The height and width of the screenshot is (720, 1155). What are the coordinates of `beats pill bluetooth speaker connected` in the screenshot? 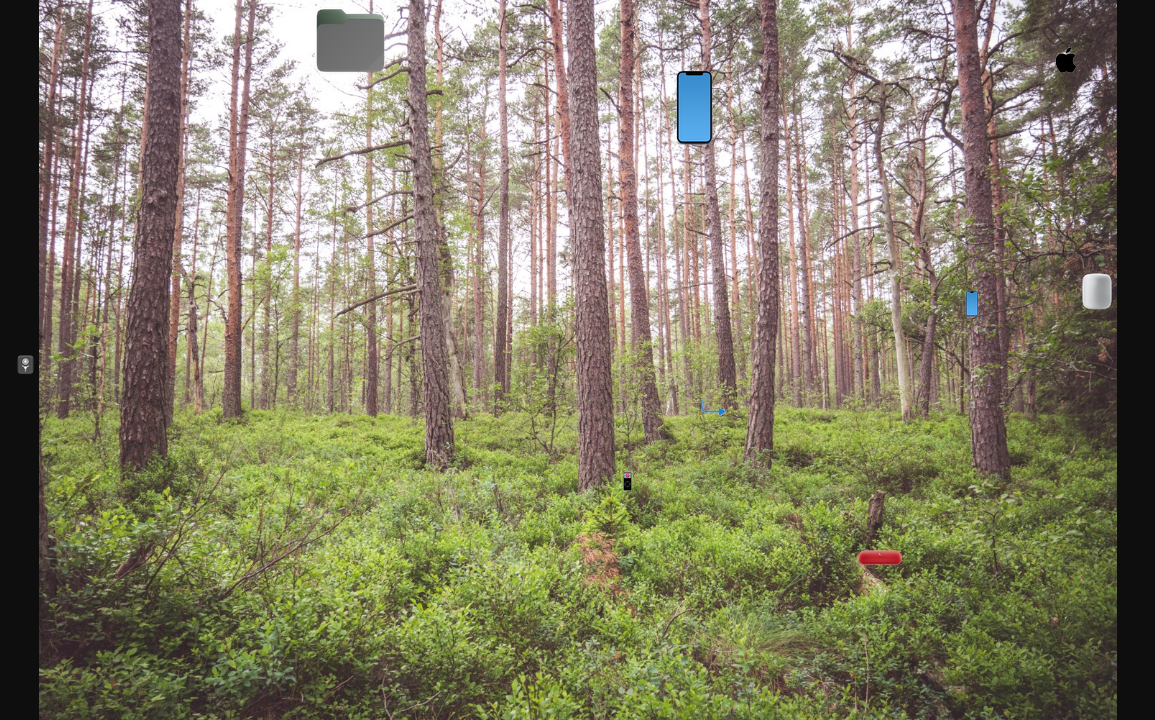 It's located at (880, 558).